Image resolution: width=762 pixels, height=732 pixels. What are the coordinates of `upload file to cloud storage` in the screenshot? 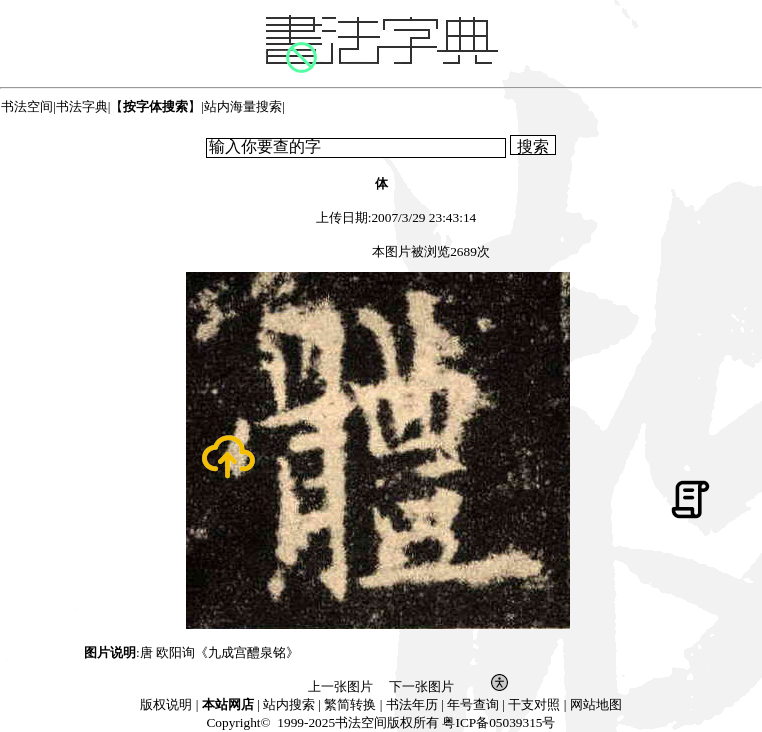 It's located at (227, 454).